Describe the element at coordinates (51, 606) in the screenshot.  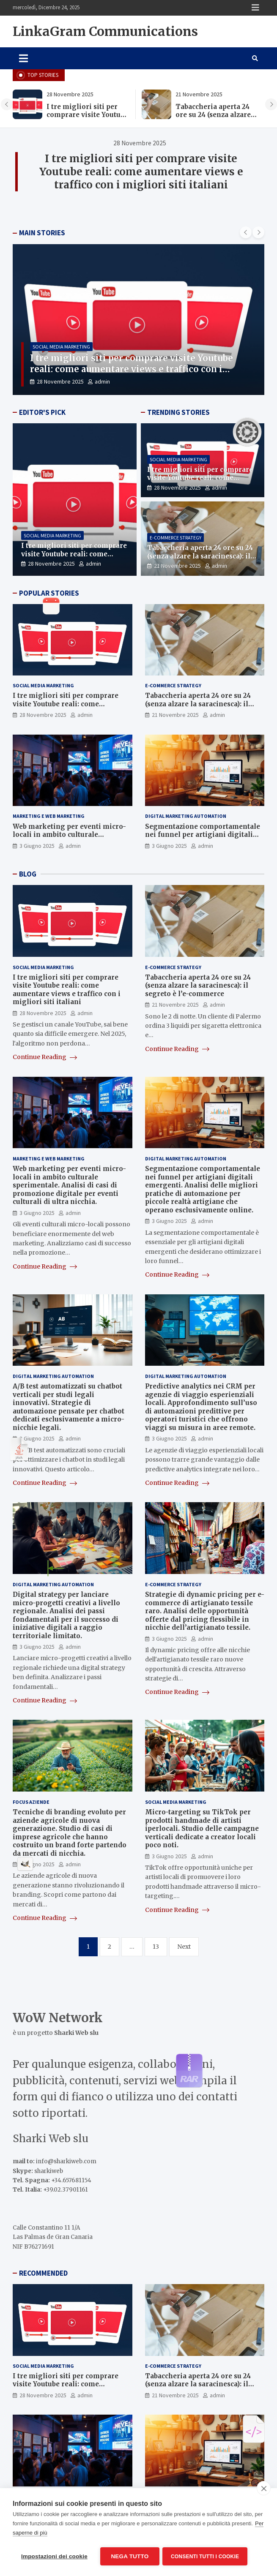
I see `open a calendar file` at that location.